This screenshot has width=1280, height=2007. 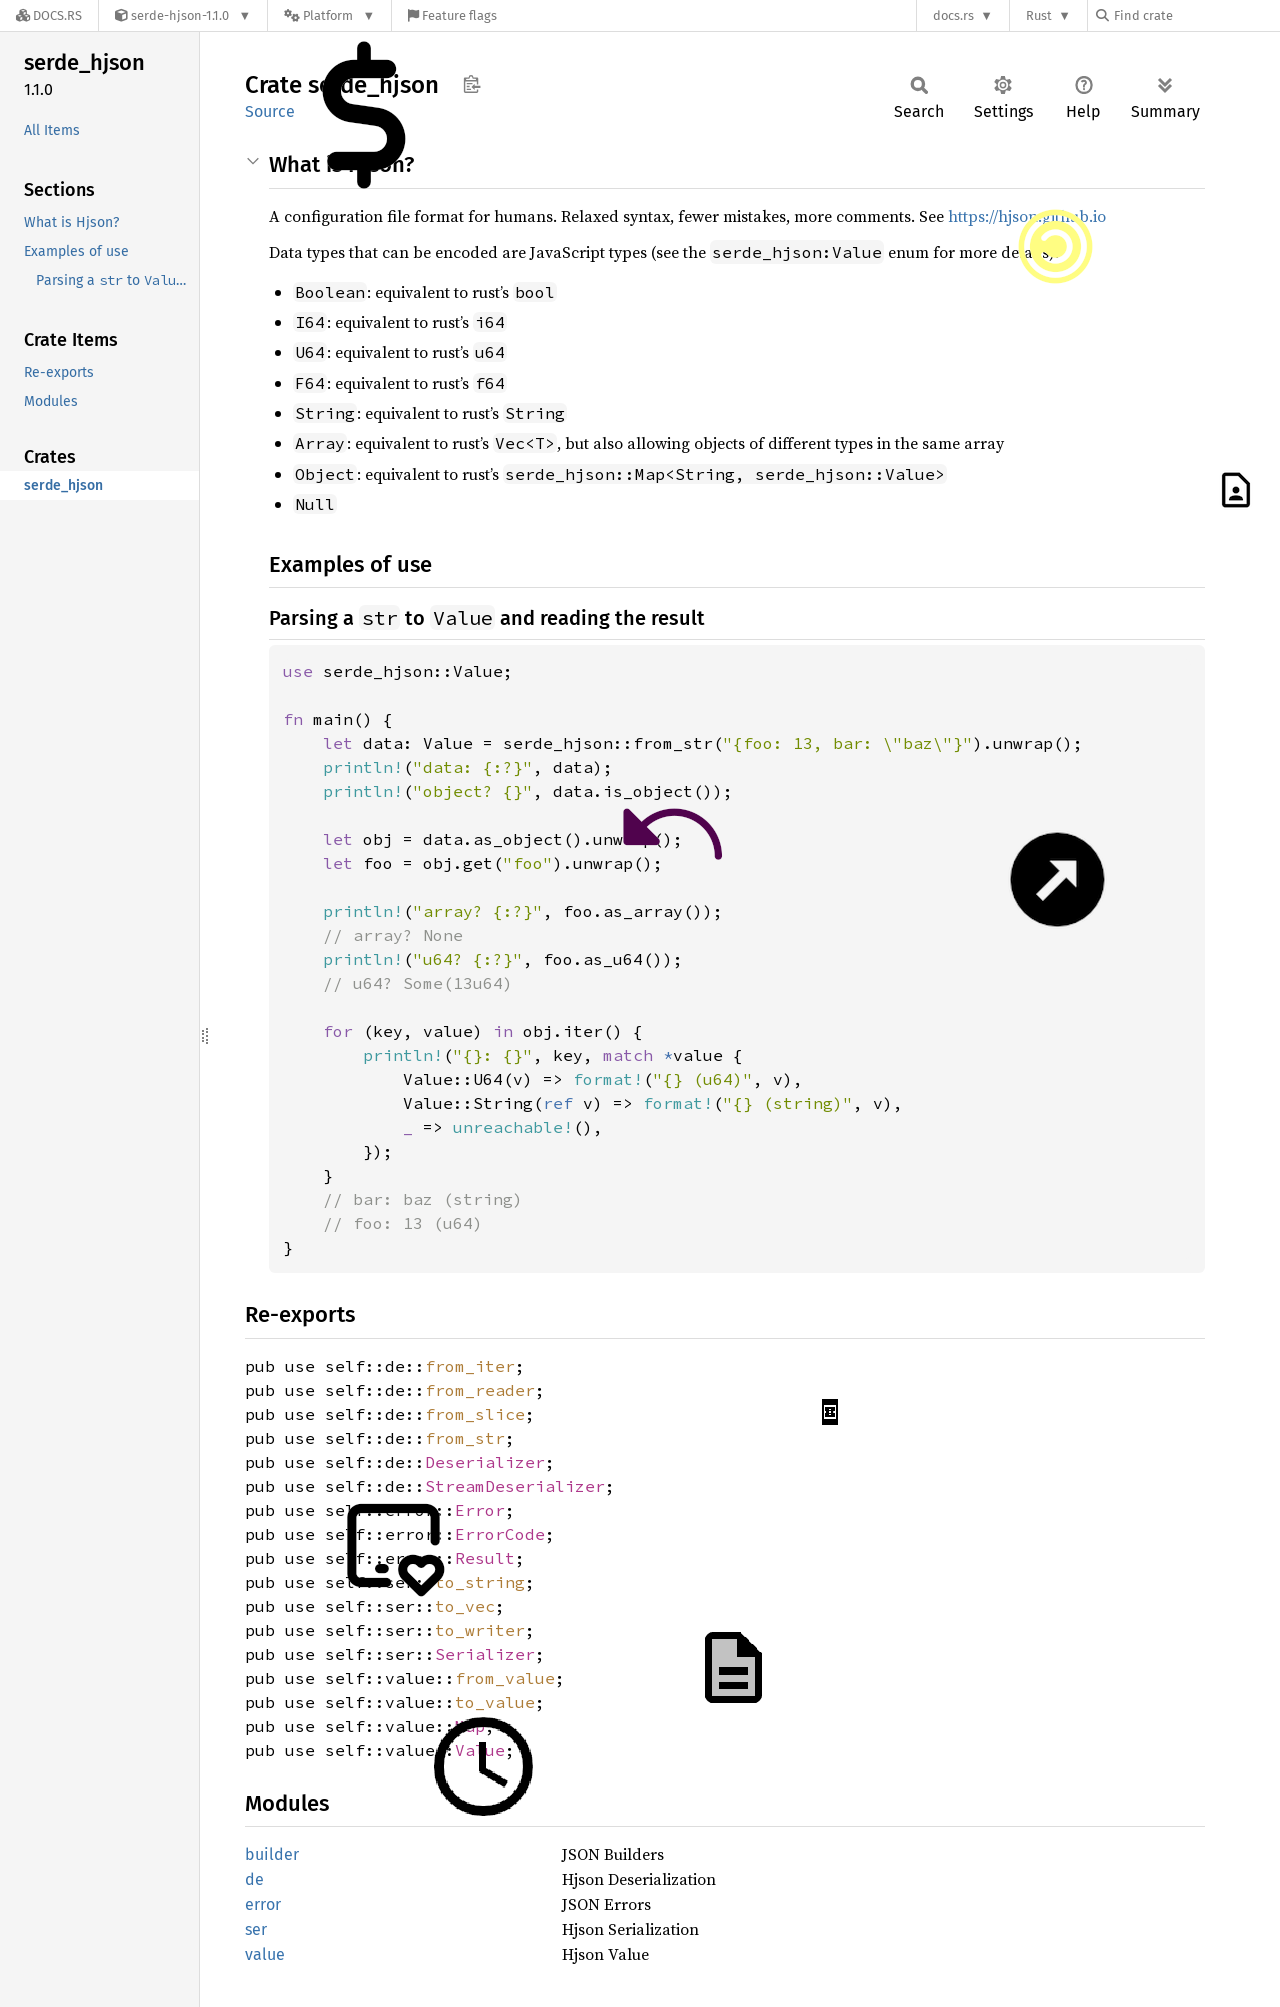 What do you see at coordinates (1057, 879) in the screenshot?
I see `open link in new tab or window` at bounding box center [1057, 879].